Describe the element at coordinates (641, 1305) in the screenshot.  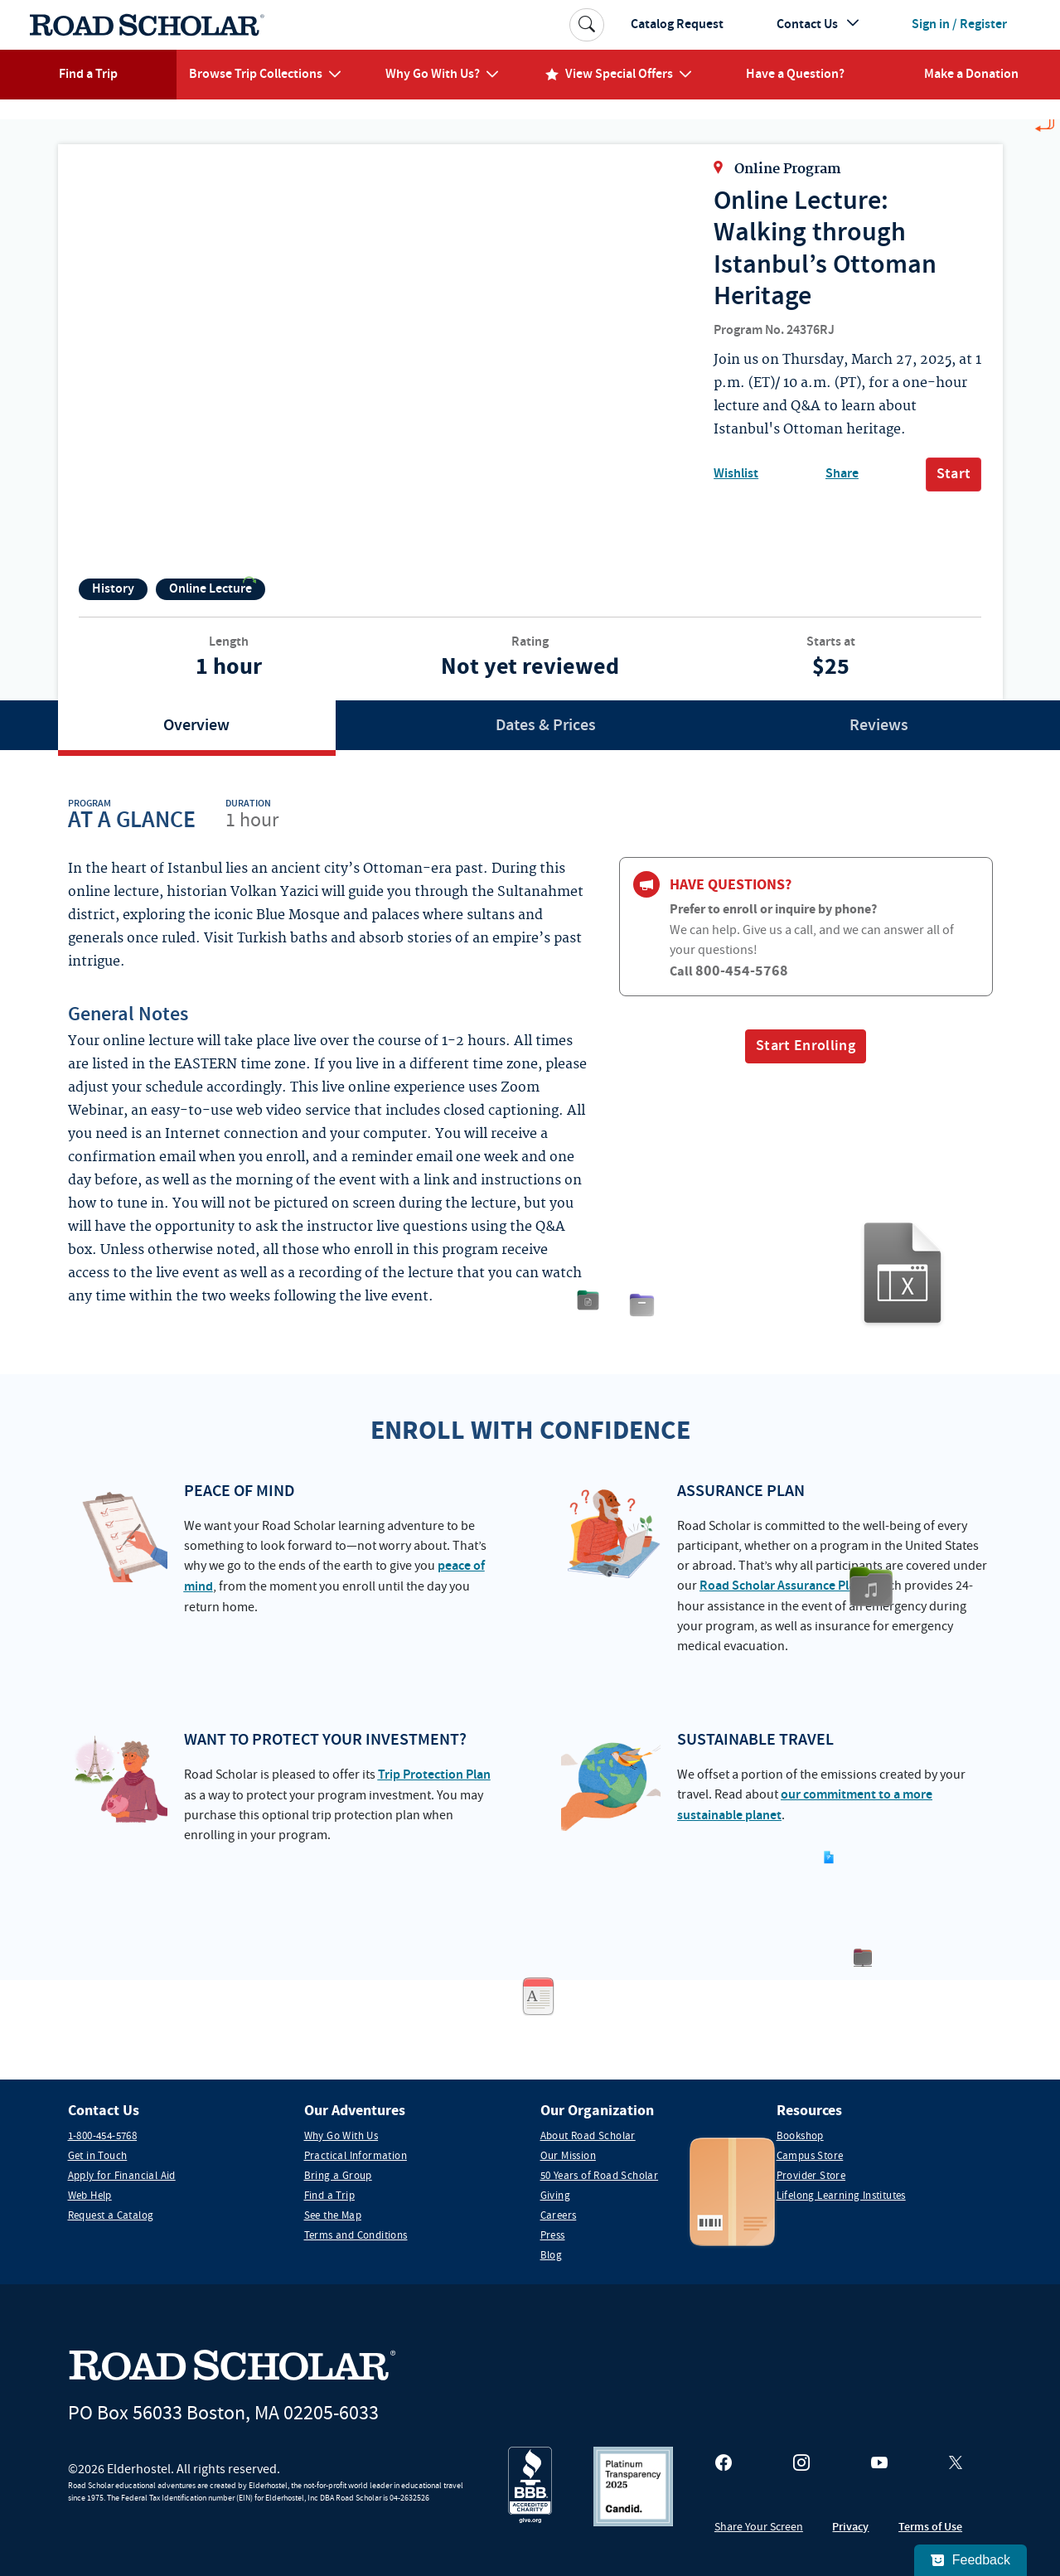
I see `open the file manager application` at that location.